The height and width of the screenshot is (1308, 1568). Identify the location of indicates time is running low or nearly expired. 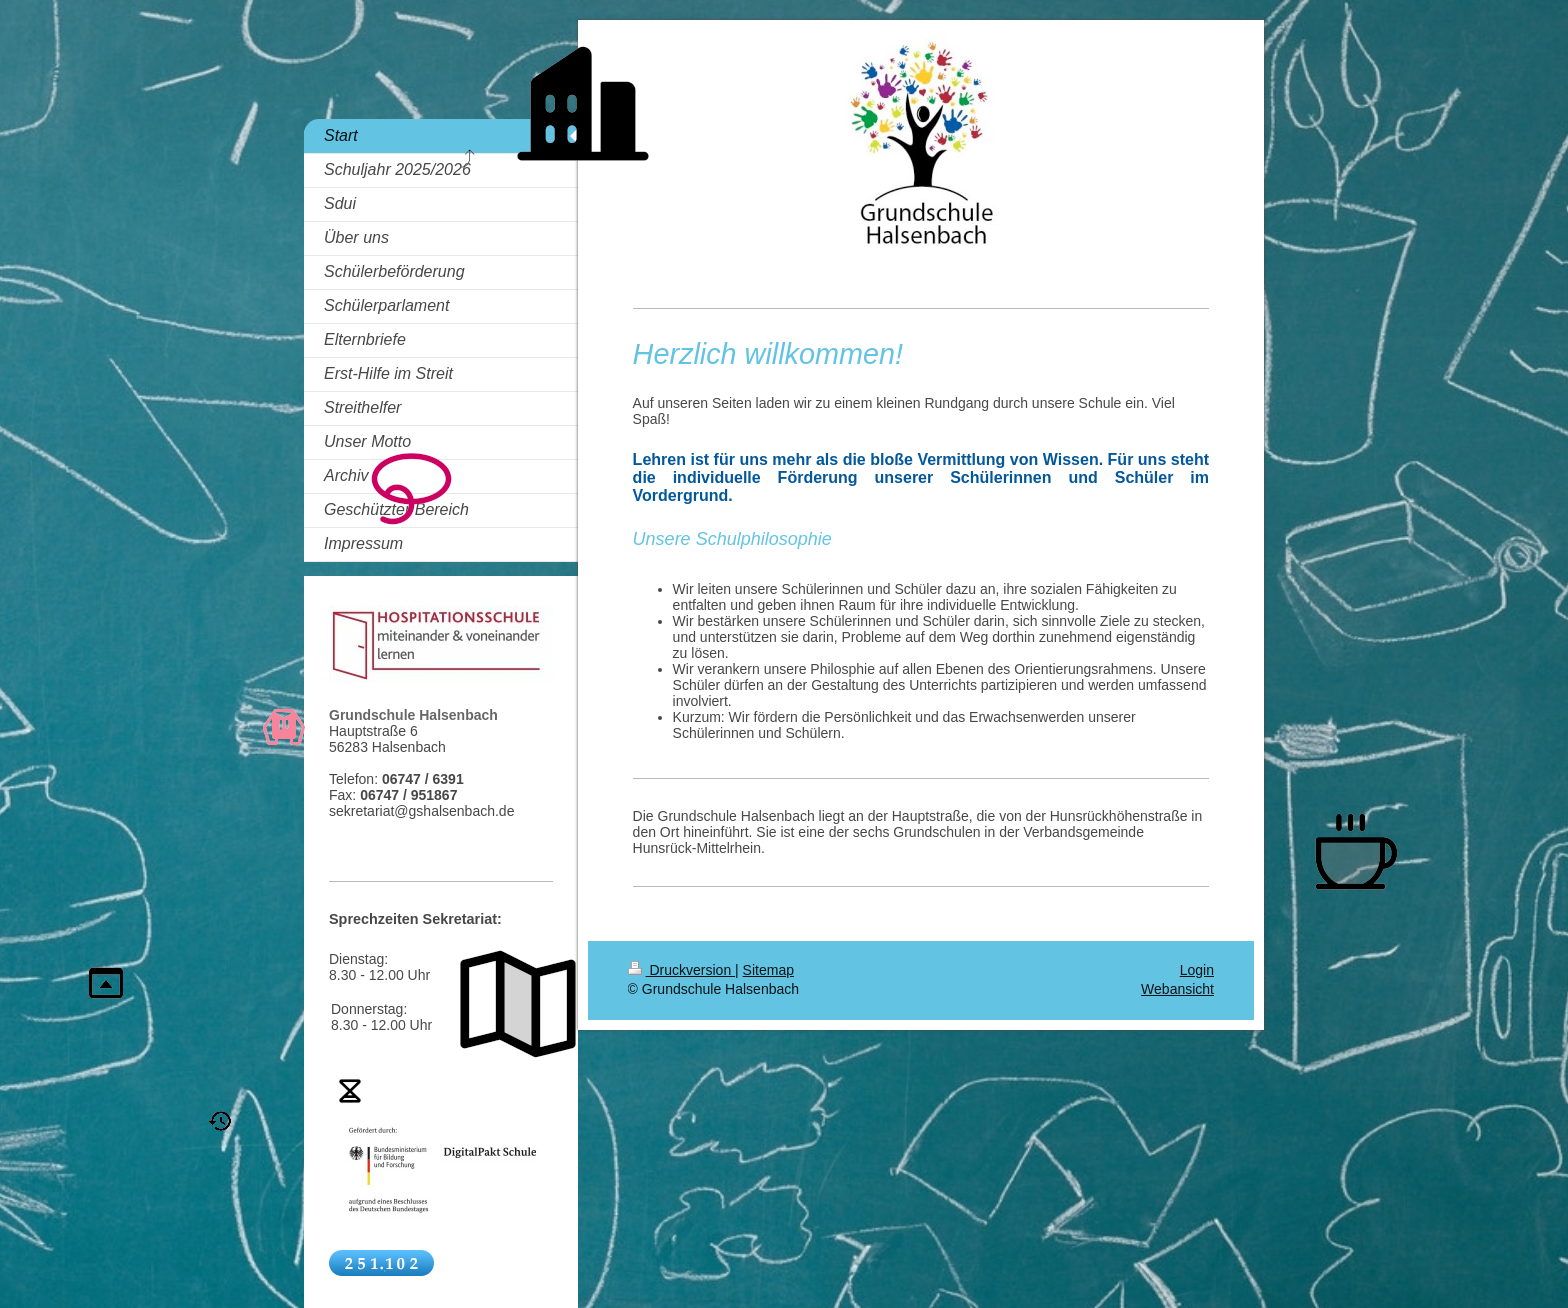
(350, 1091).